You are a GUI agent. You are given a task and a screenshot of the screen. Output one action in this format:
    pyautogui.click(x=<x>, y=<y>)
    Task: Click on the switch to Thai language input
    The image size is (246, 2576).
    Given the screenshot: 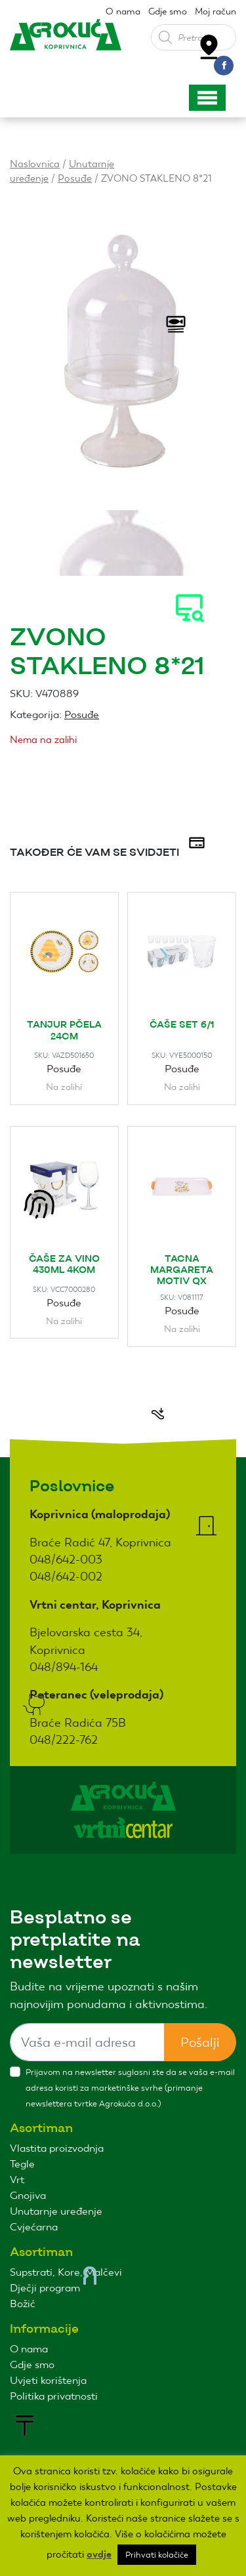 What is the action you would take?
    pyautogui.click(x=90, y=2276)
    